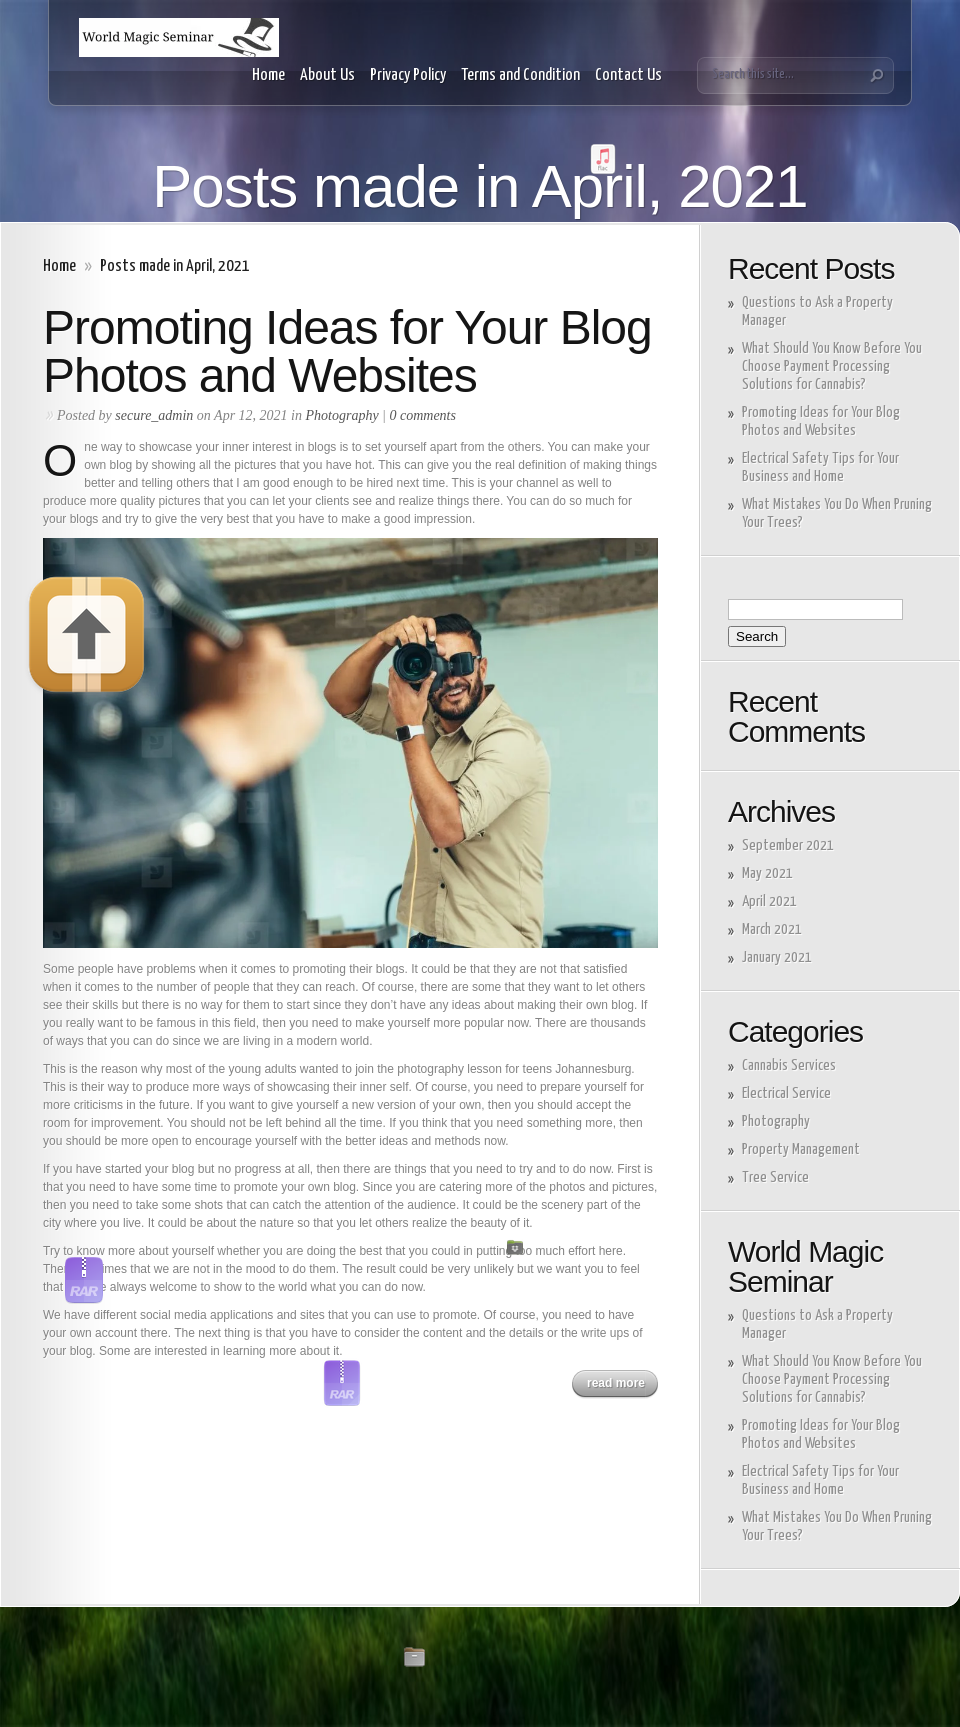 The image size is (960, 1727). What do you see at coordinates (86, 636) in the screenshot?
I see `system update package ready to install` at bounding box center [86, 636].